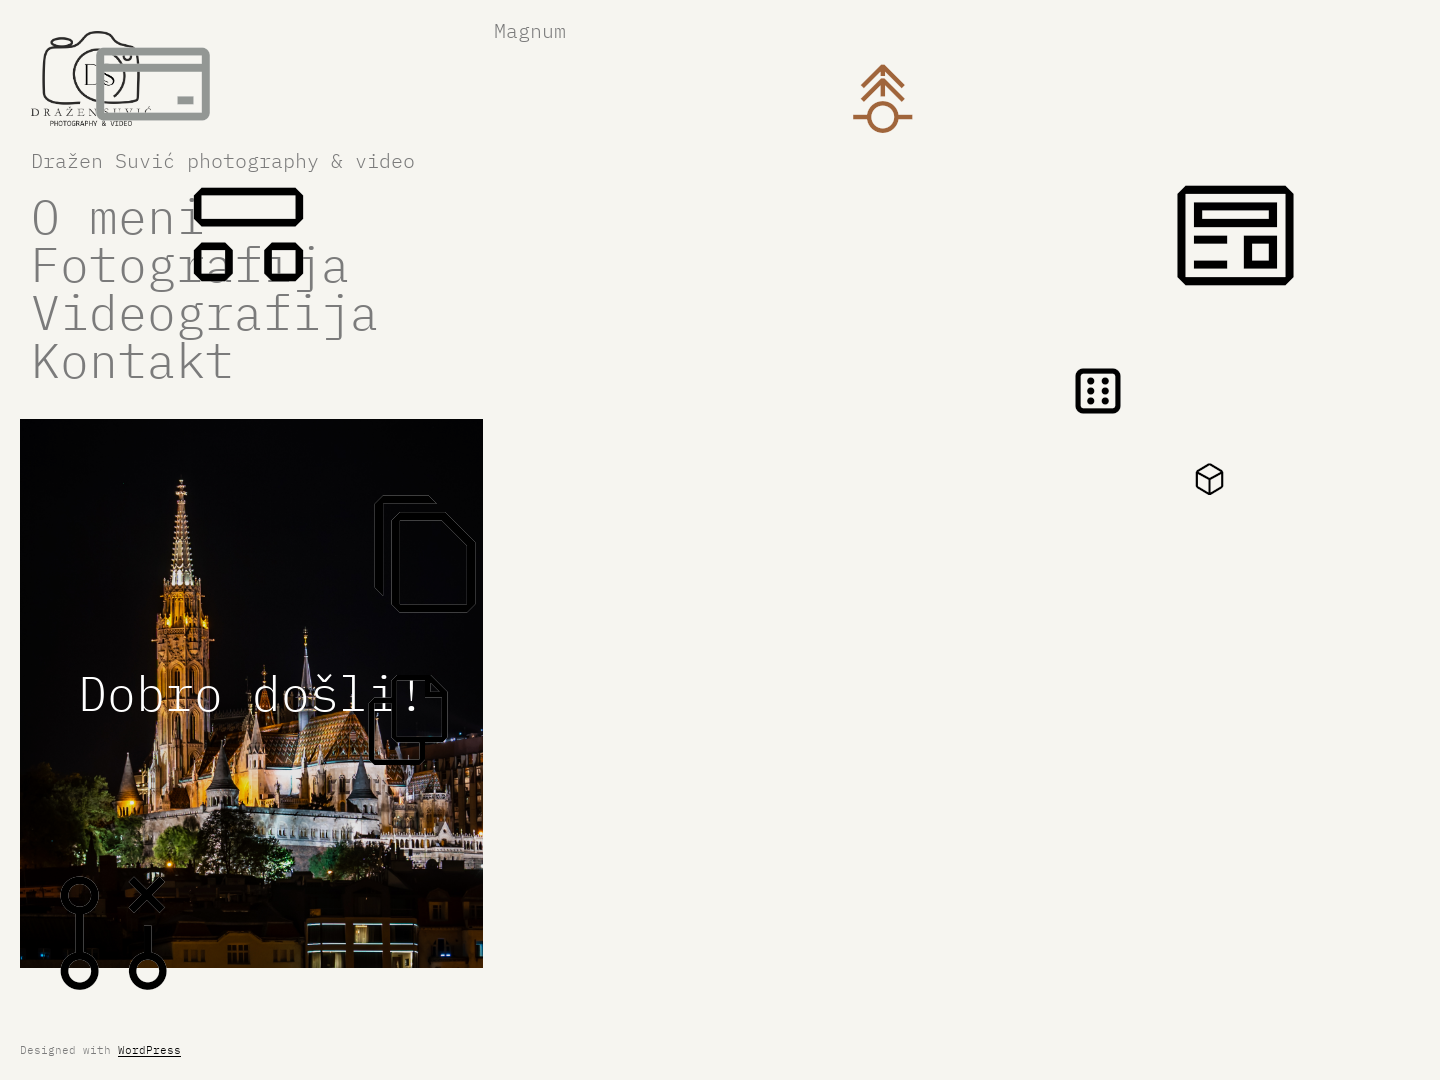 The height and width of the screenshot is (1080, 1440). What do you see at coordinates (410, 720) in the screenshot?
I see `browse files in the explorer panel` at bounding box center [410, 720].